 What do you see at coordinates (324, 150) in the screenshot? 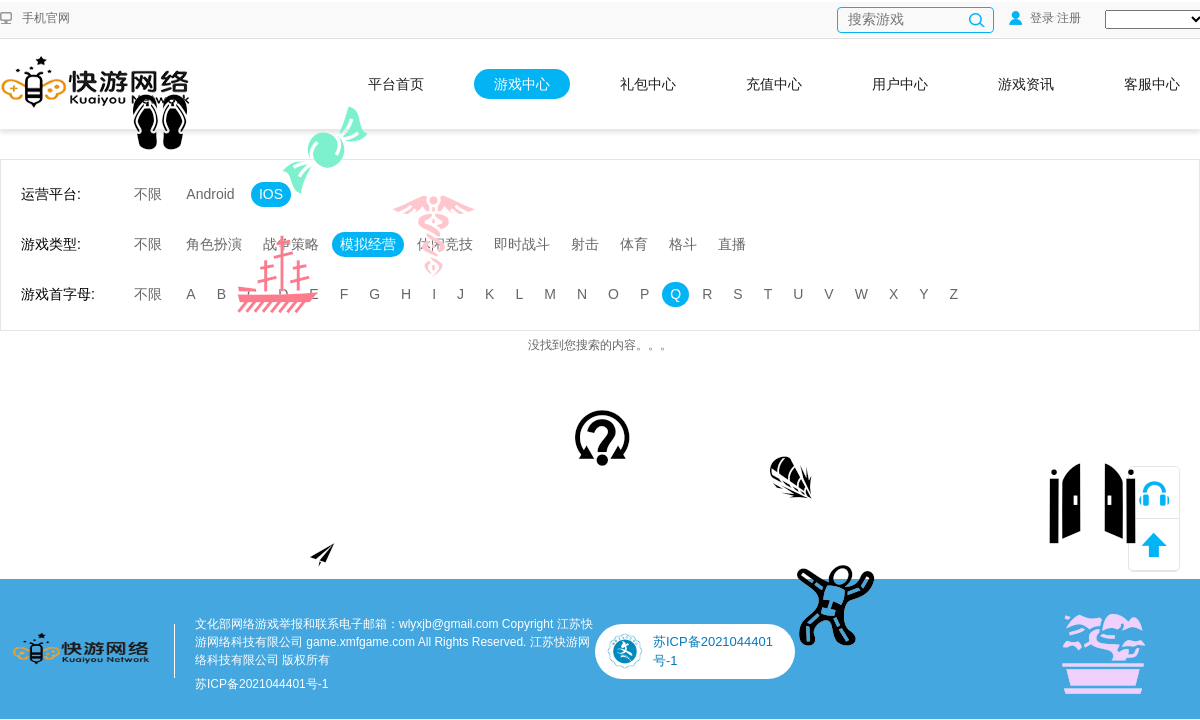
I see `collect a candy or sweet reward in-game` at bounding box center [324, 150].